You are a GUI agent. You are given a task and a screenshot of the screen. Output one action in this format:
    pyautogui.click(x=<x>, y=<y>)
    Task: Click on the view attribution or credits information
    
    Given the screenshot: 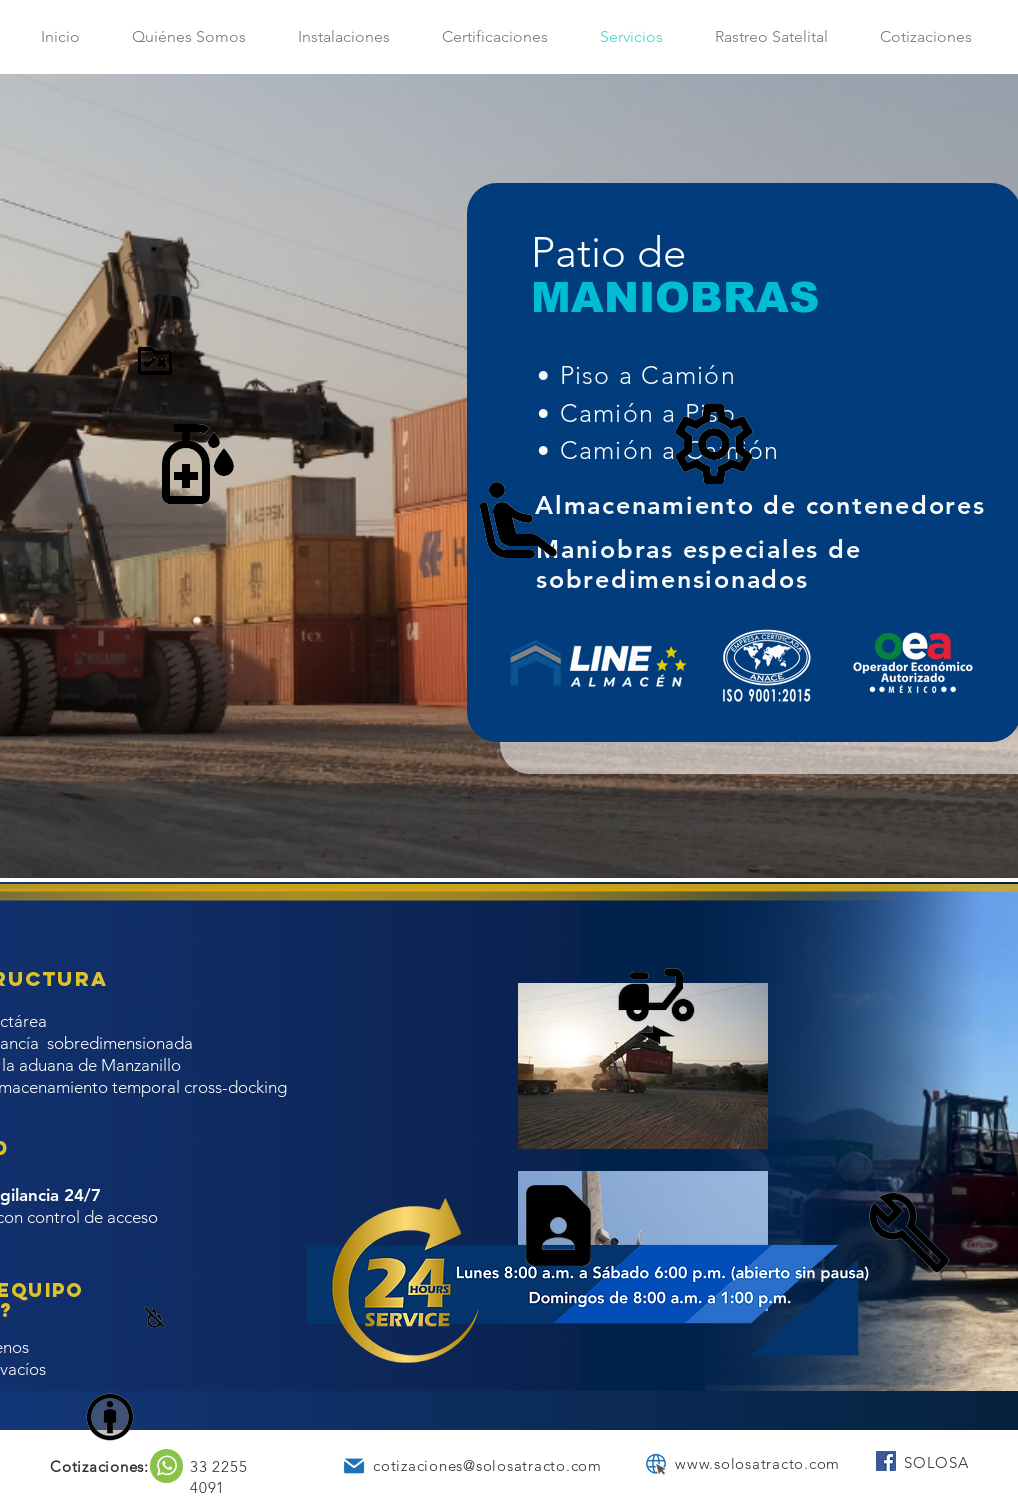 What is the action you would take?
    pyautogui.click(x=110, y=1417)
    